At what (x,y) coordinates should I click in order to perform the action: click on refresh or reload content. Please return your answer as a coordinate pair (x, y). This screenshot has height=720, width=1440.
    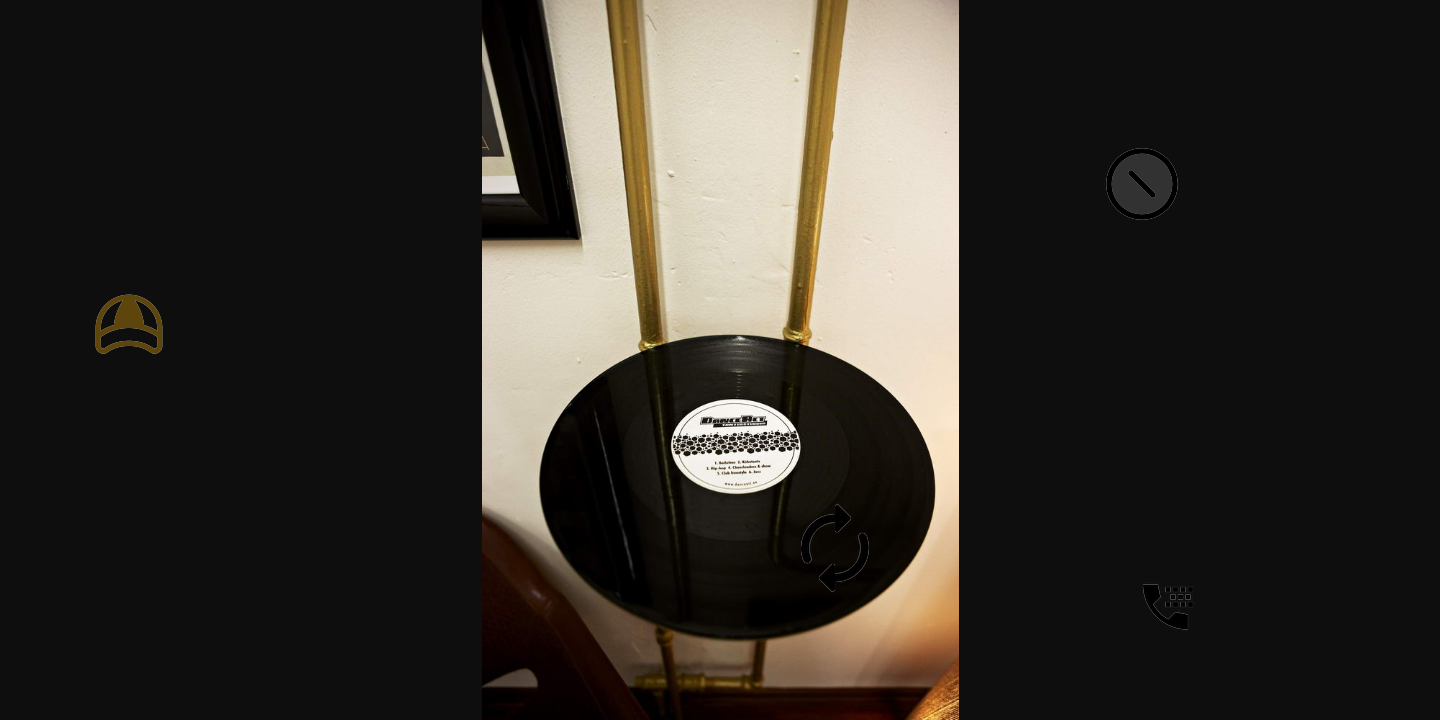
    Looking at the image, I should click on (835, 548).